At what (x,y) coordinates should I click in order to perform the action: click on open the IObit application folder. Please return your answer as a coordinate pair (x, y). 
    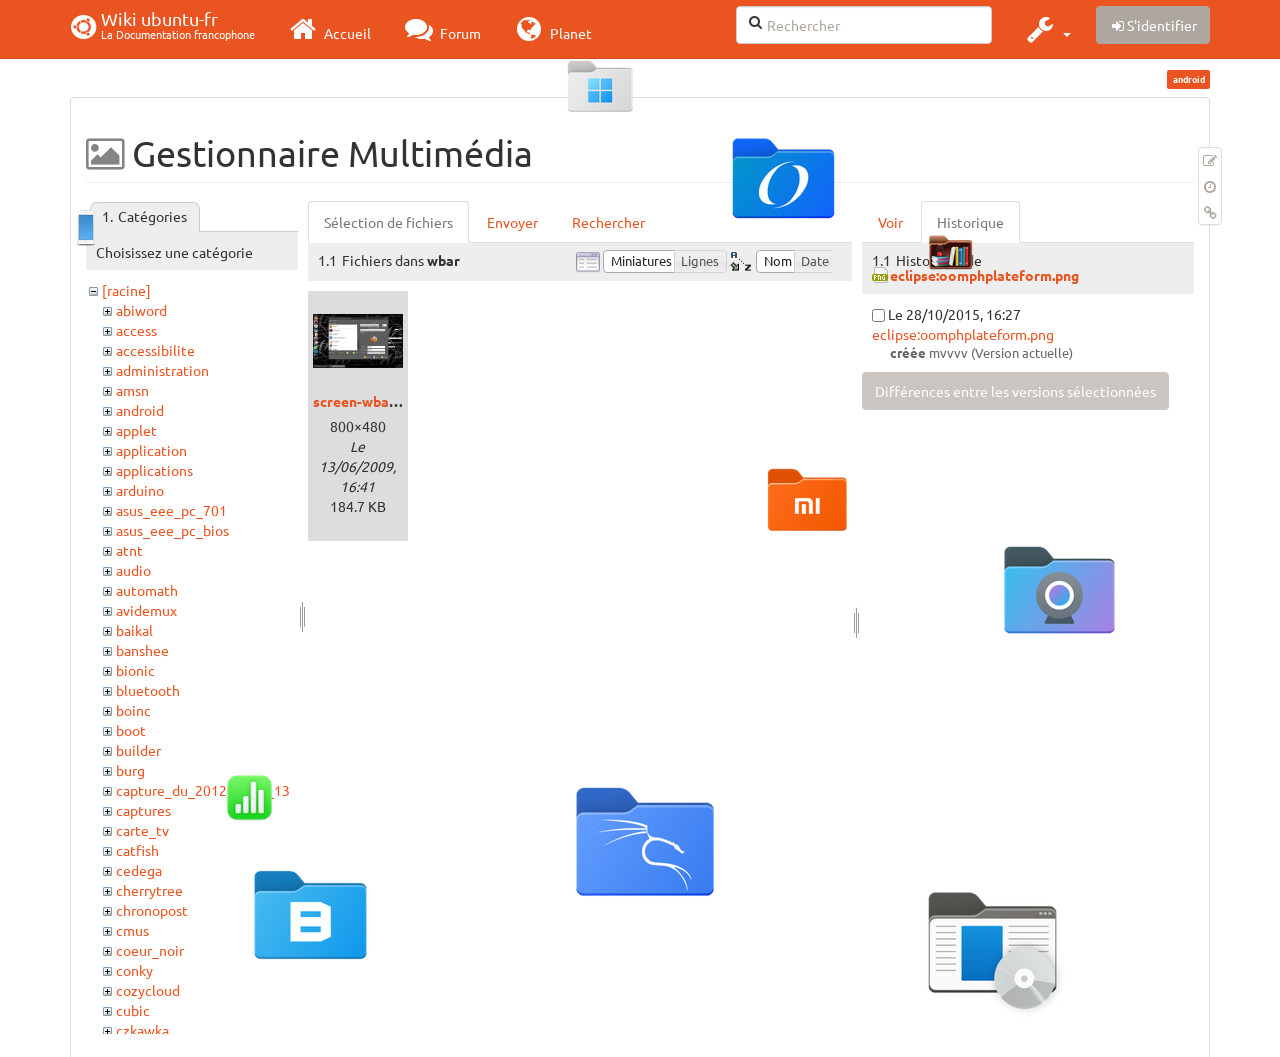
    Looking at the image, I should click on (783, 181).